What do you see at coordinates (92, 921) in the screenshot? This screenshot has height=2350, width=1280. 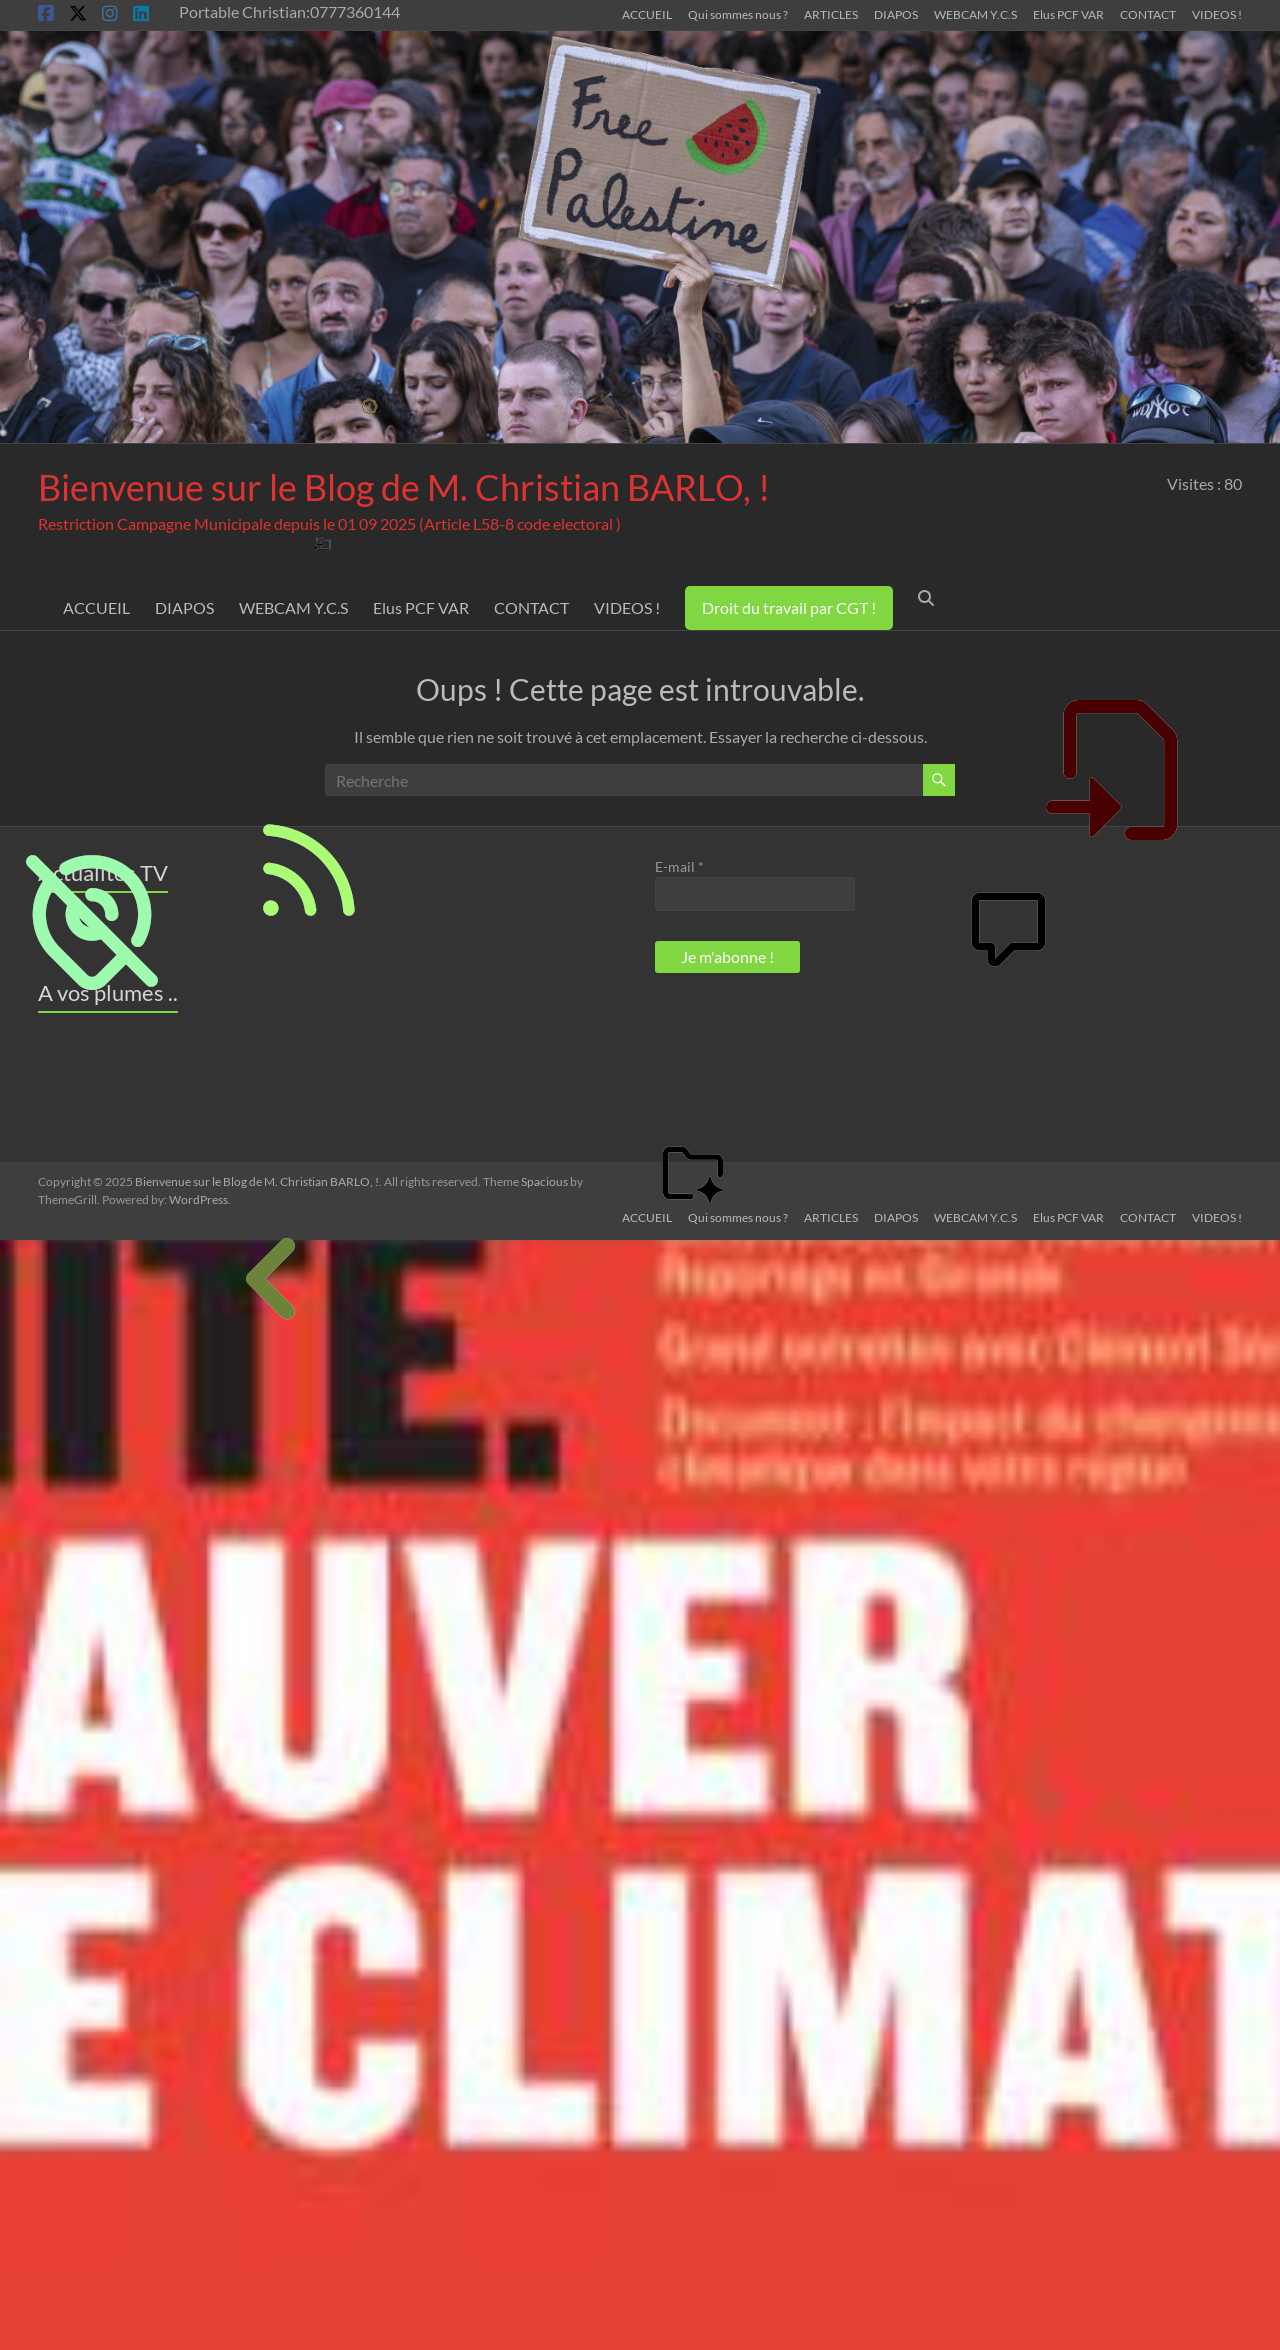 I see `disable location tracking` at bounding box center [92, 921].